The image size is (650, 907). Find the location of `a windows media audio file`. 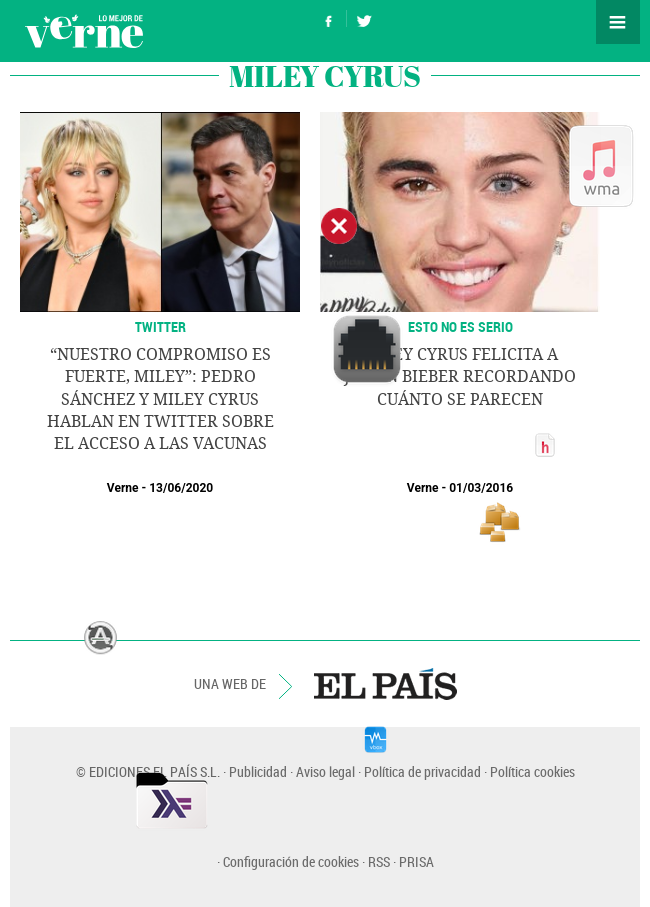

a windows media audio file is located at coordinates (601, 166).